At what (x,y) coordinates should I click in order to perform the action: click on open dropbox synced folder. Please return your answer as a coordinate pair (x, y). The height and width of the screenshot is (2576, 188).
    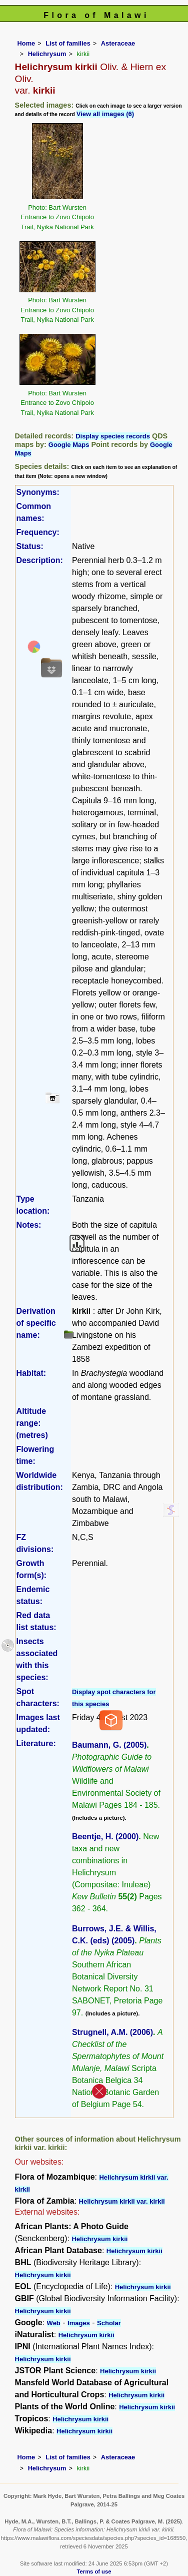
    Looking at the image, I should click on (52, 668).